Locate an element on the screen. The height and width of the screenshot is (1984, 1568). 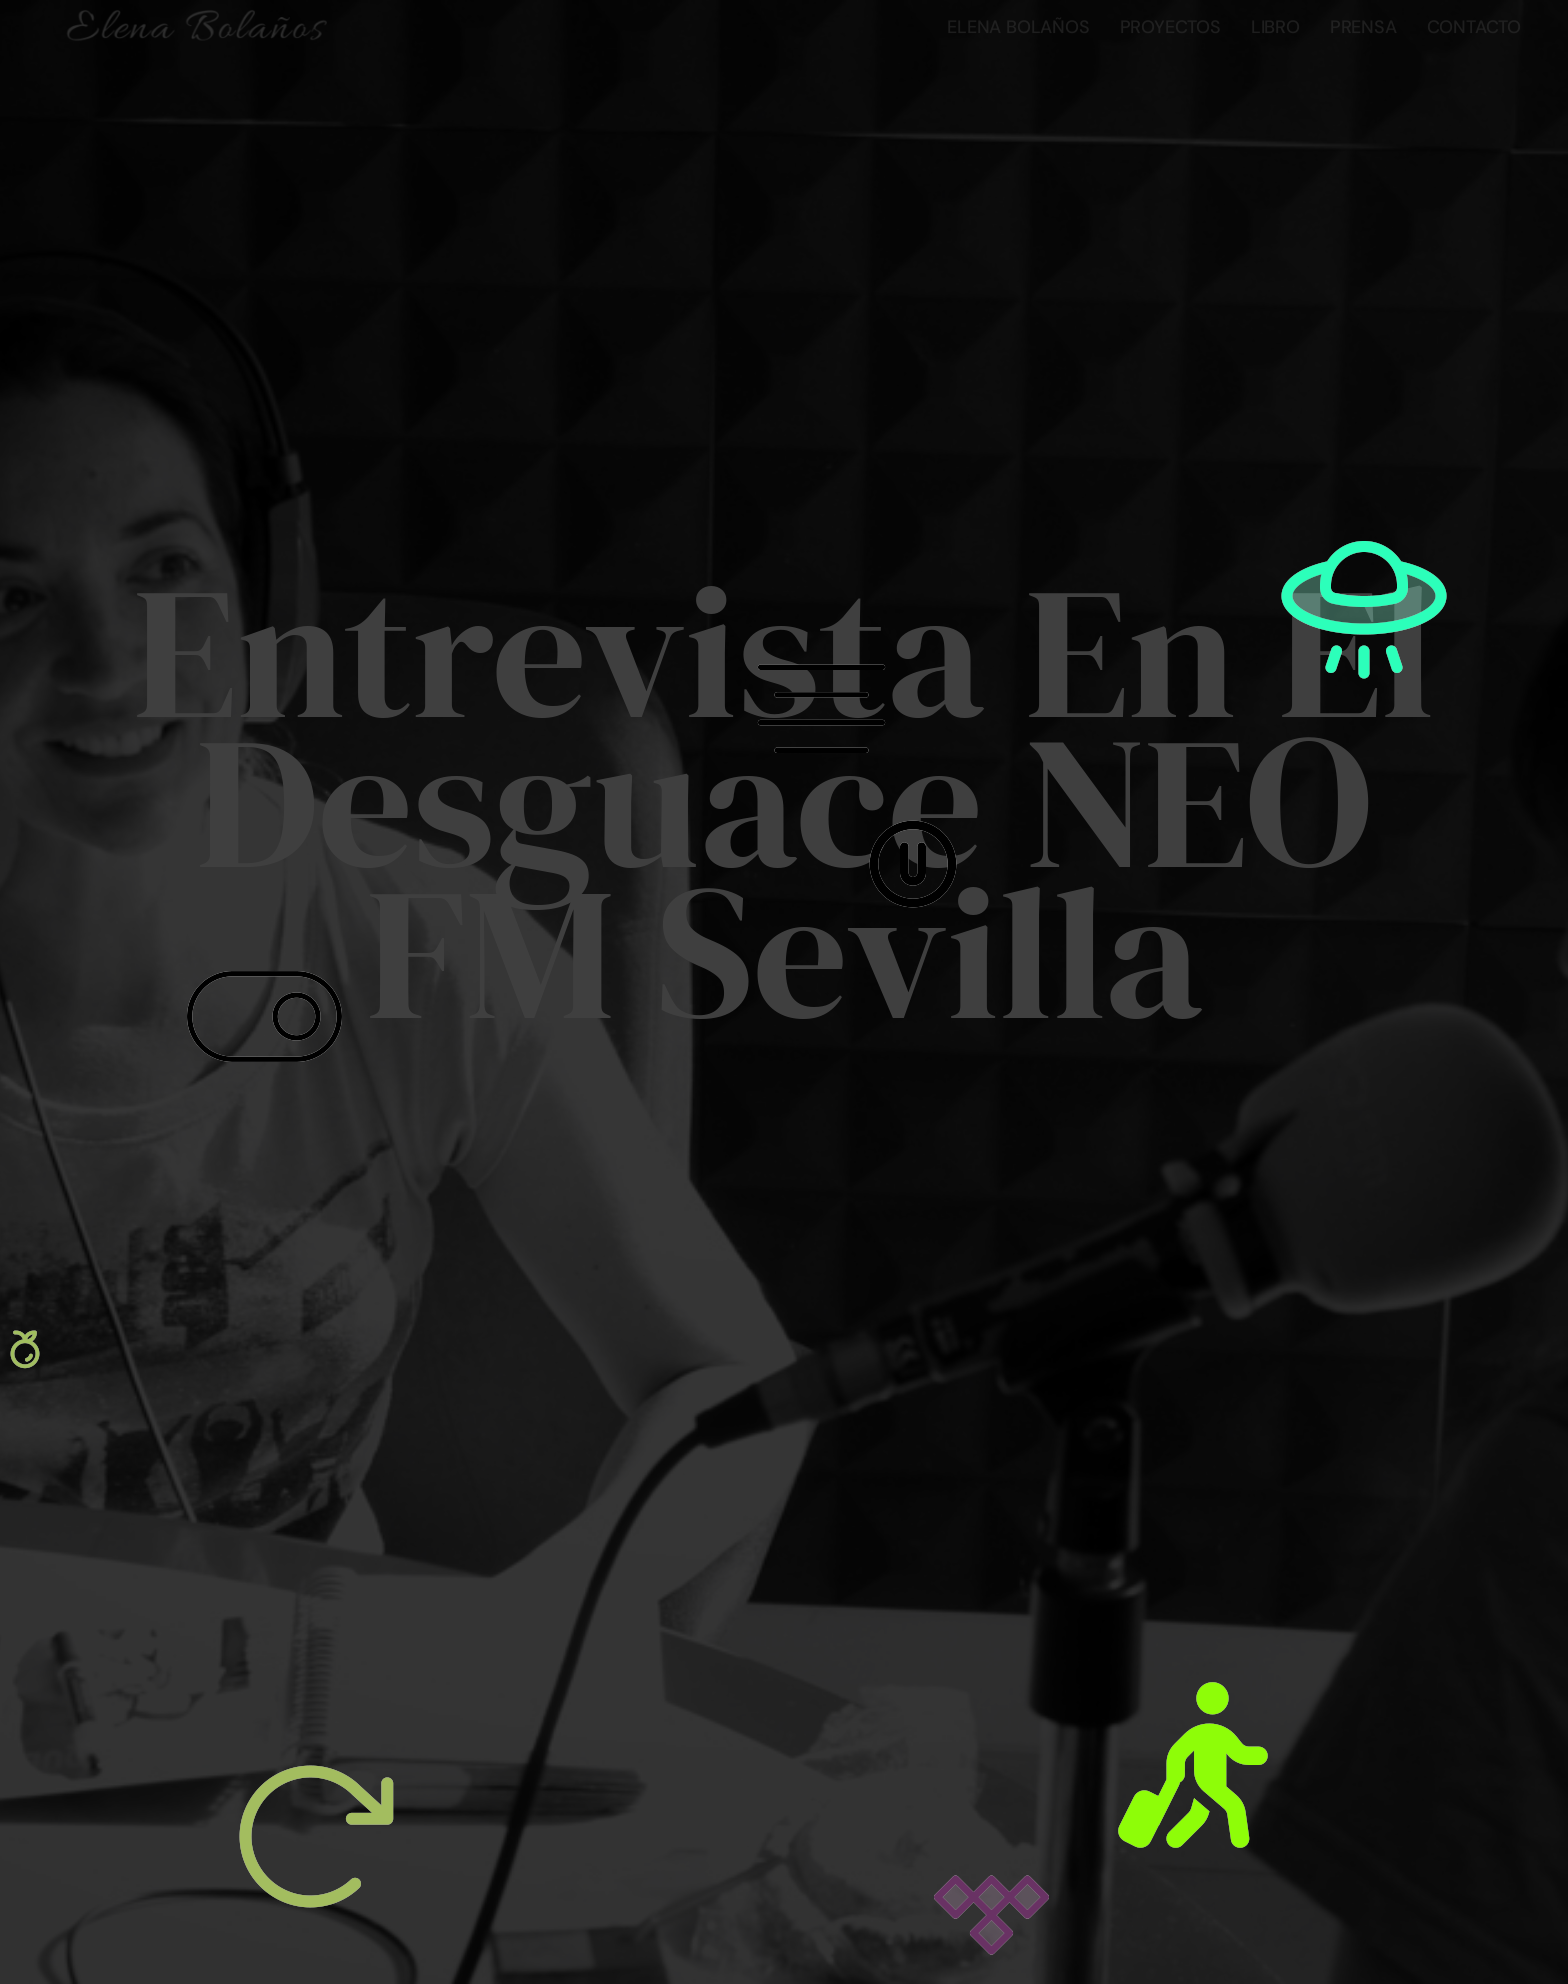
open tidal music streaming app is located at coordinates (991, 1911).